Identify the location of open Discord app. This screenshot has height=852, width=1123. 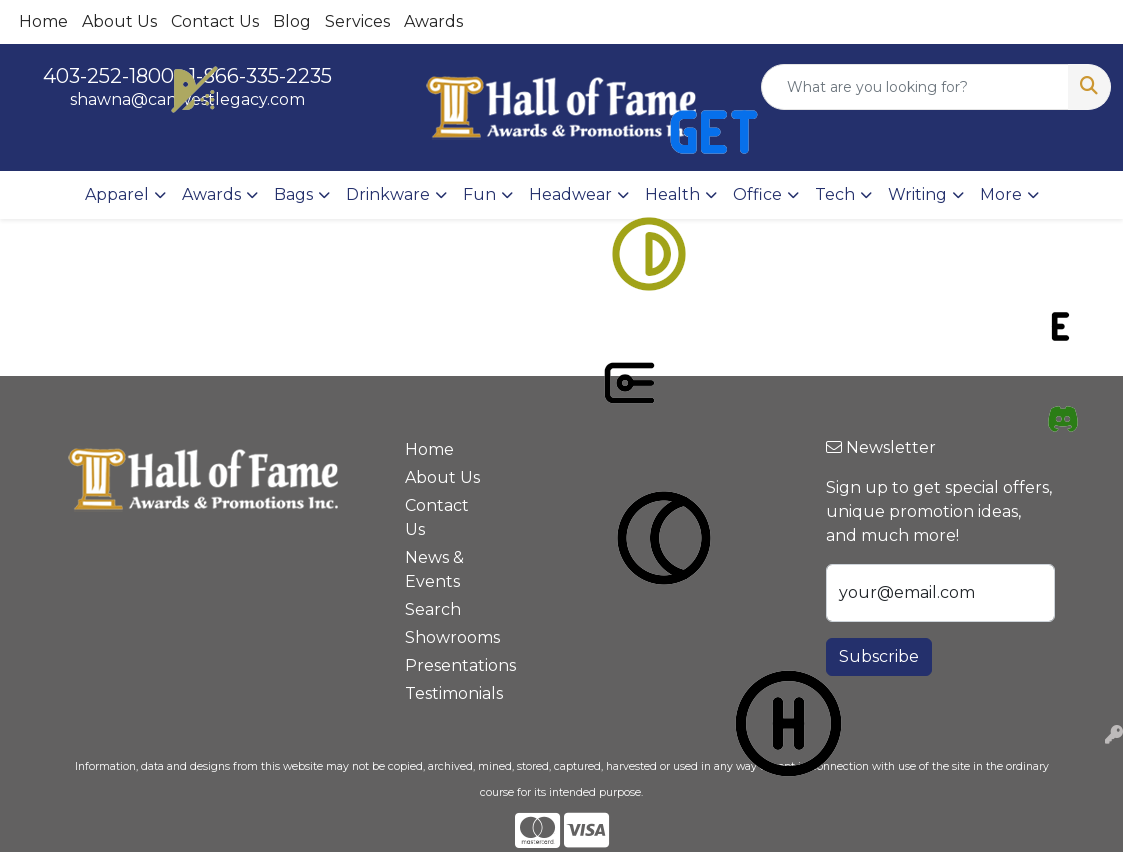
(1063, 419).